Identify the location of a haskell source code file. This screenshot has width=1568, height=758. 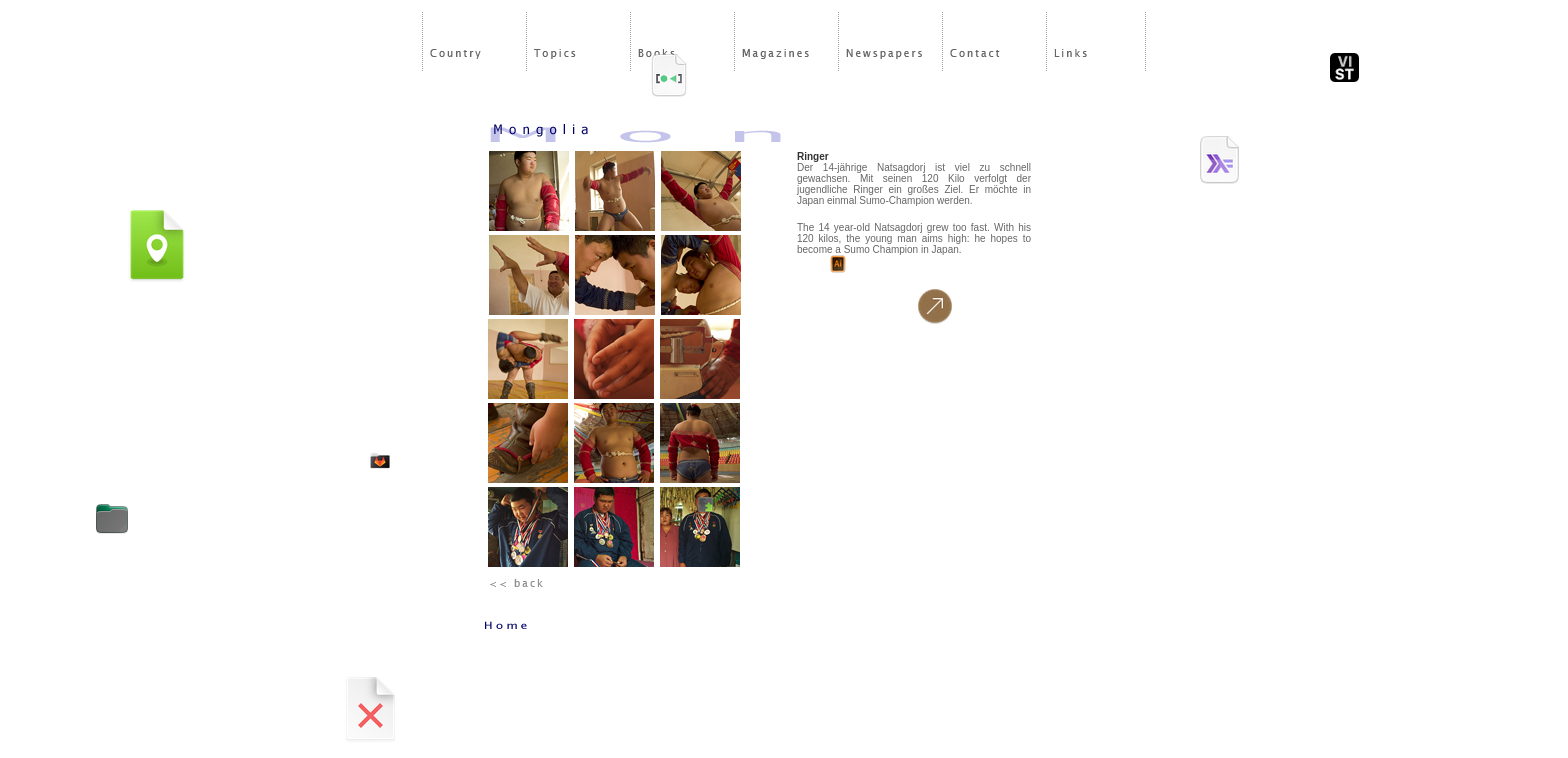
(1219, 159).